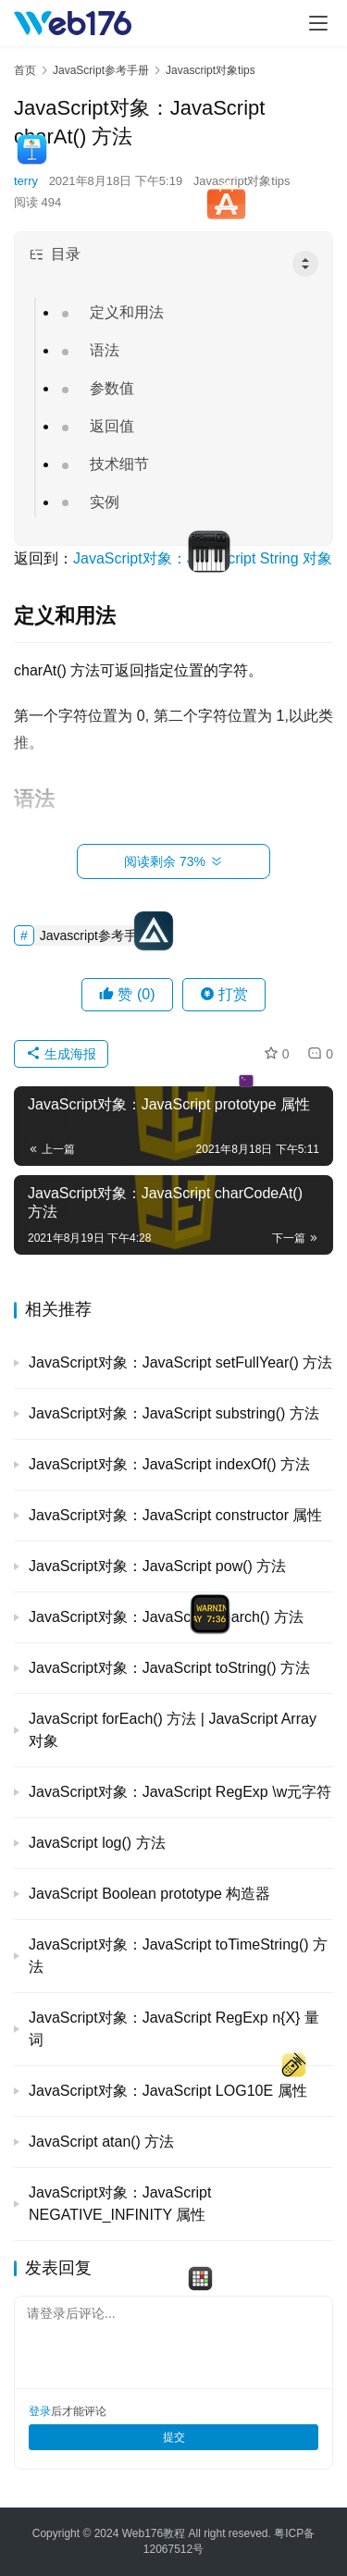  What do you see at coordinates (200, 2278) in the screenshot?
I see `open hitori puzzle game` at bounding box center [200, 2278].